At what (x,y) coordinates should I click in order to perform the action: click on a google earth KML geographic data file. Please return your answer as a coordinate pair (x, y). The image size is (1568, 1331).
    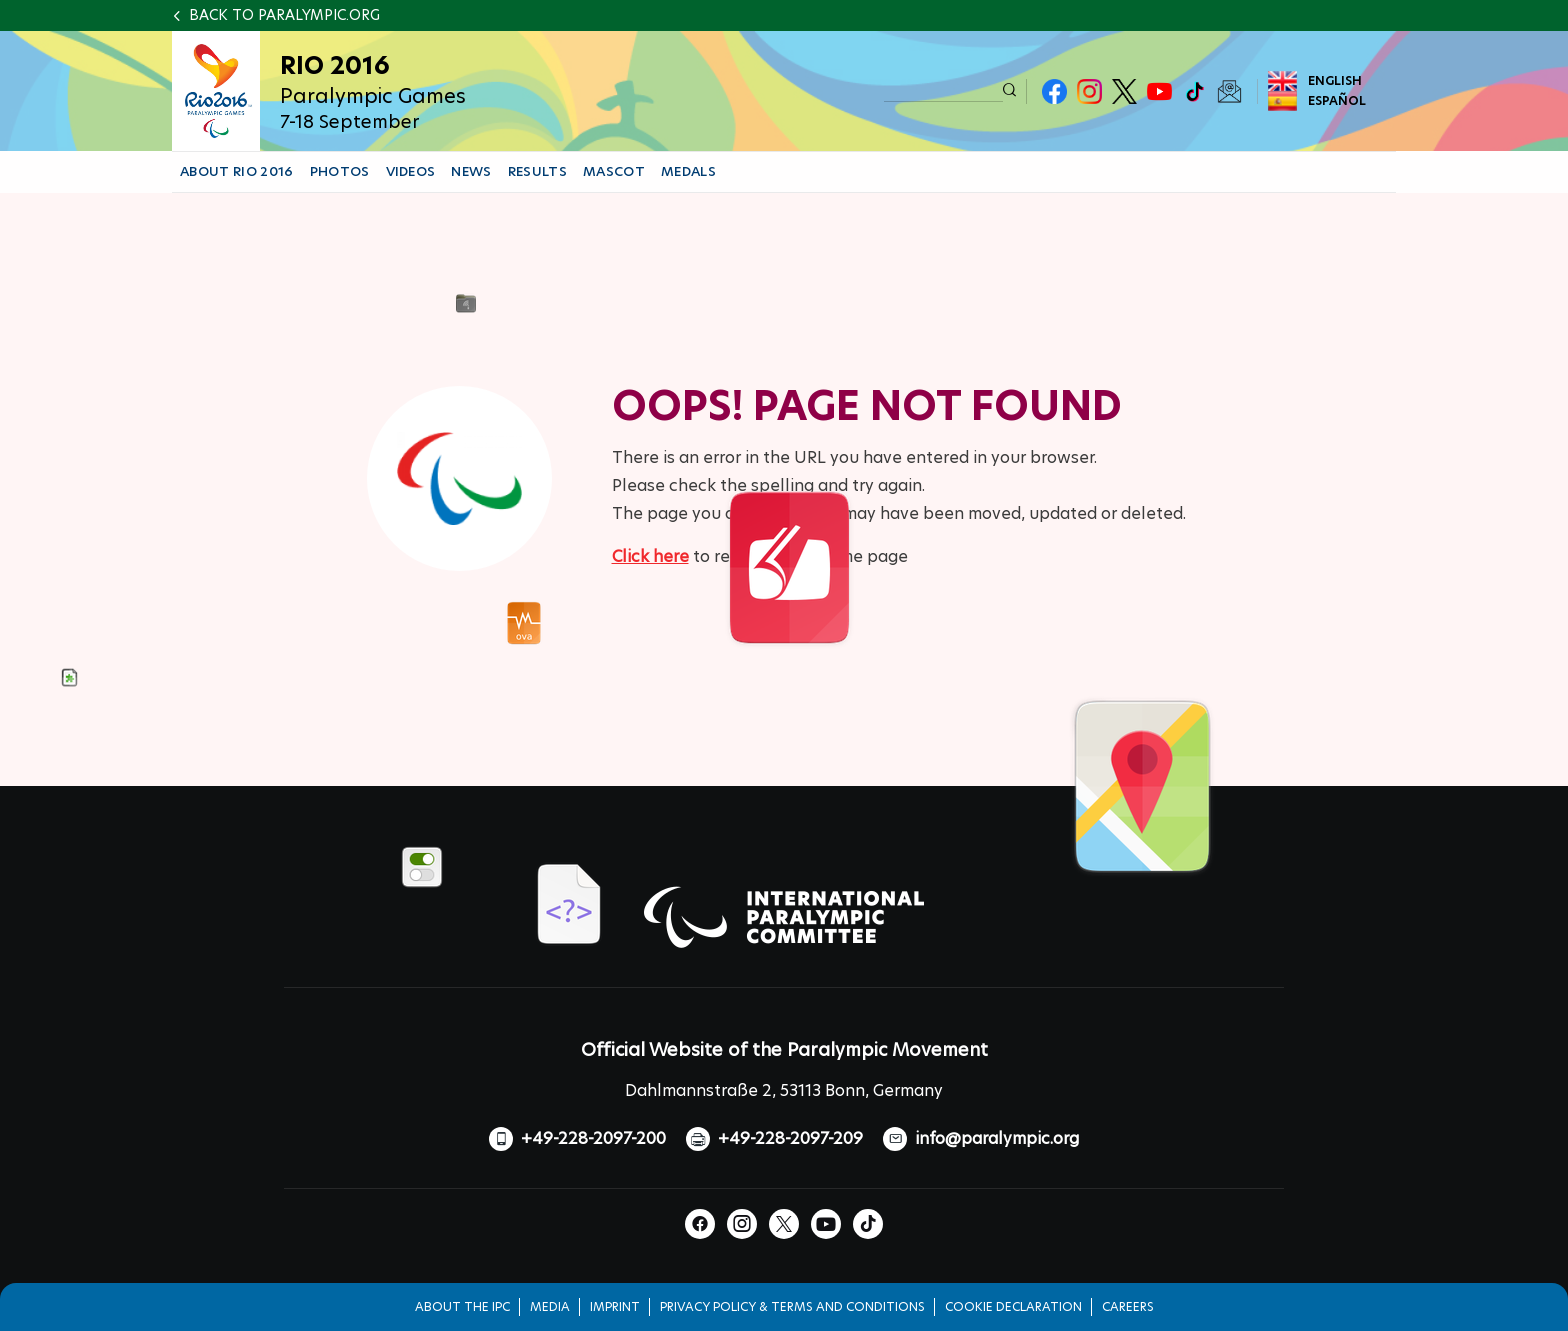
    Looking at the image, I should click on (1142, 786).